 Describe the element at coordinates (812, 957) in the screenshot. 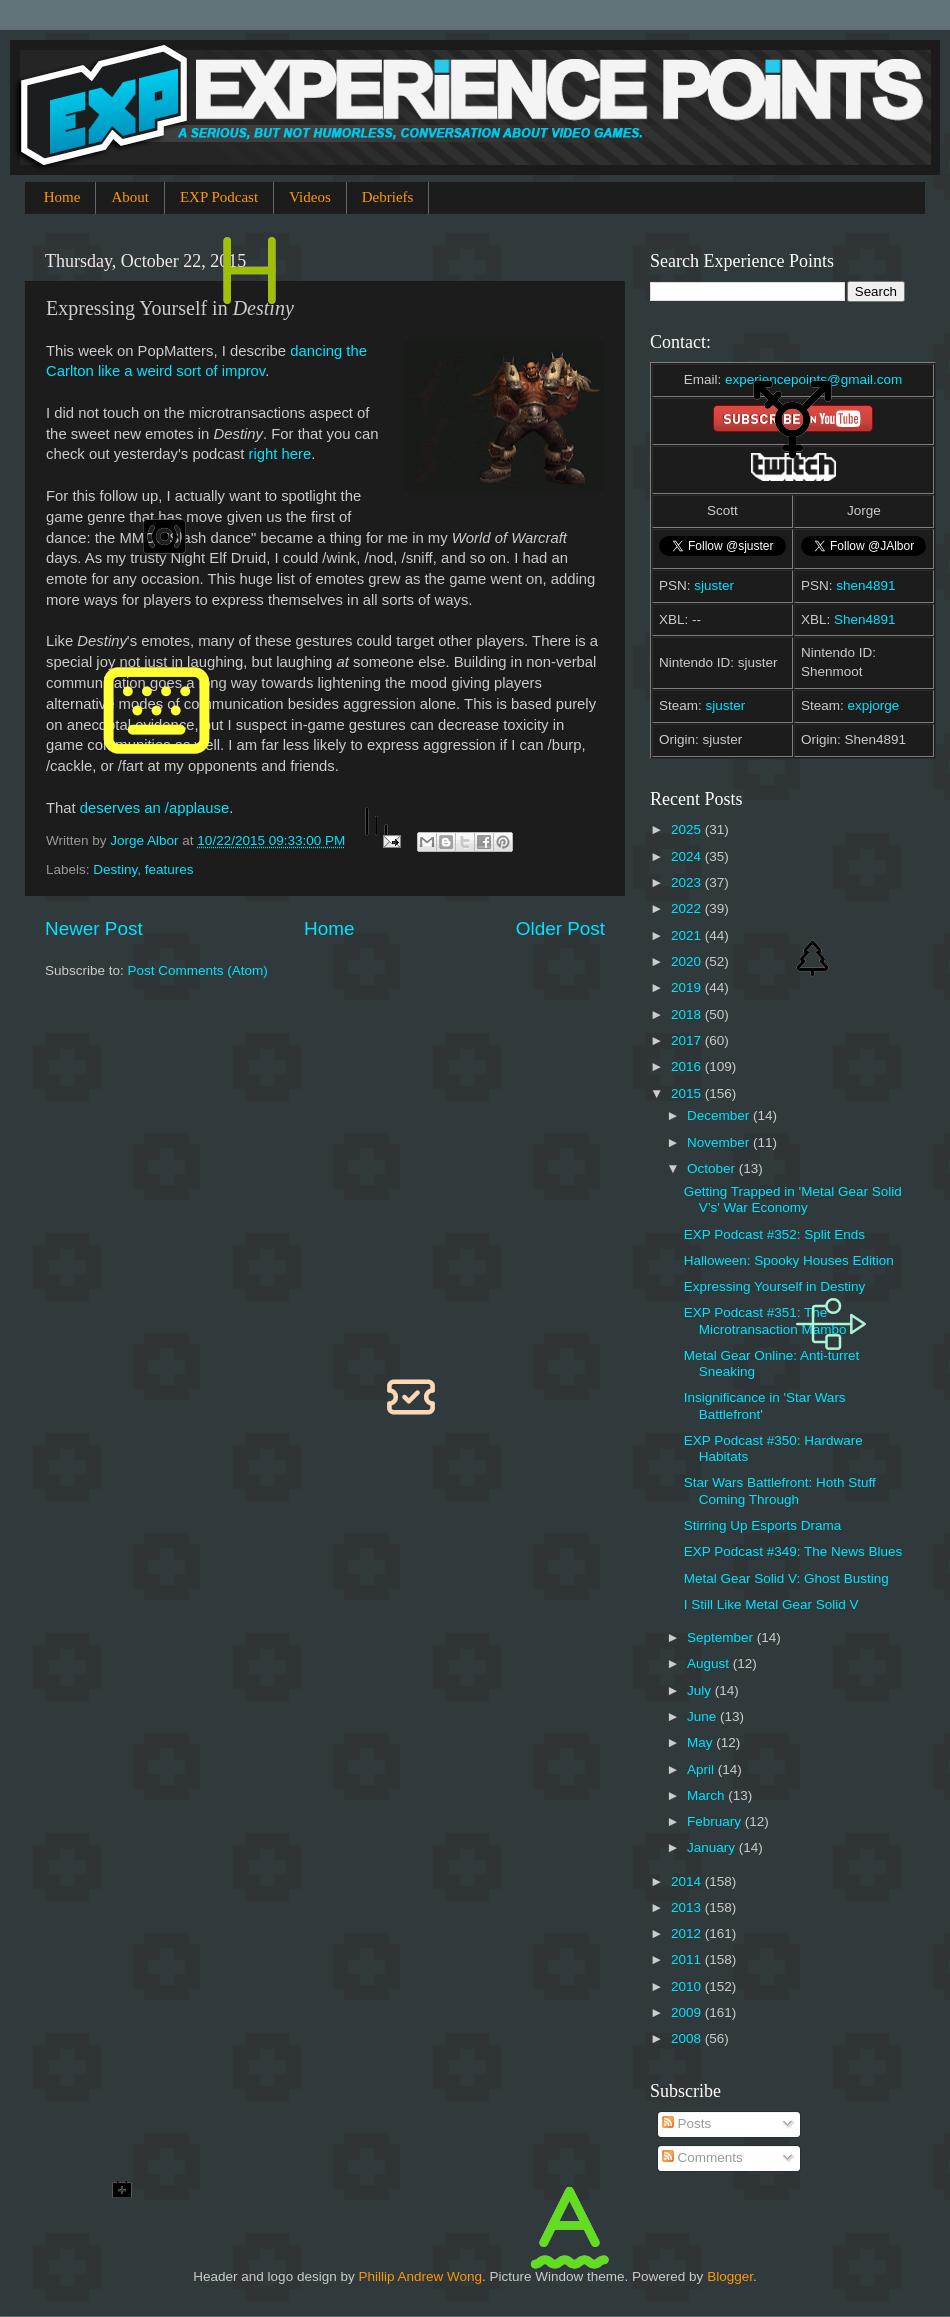

I see `access nature or outdoor-related content` at that location.